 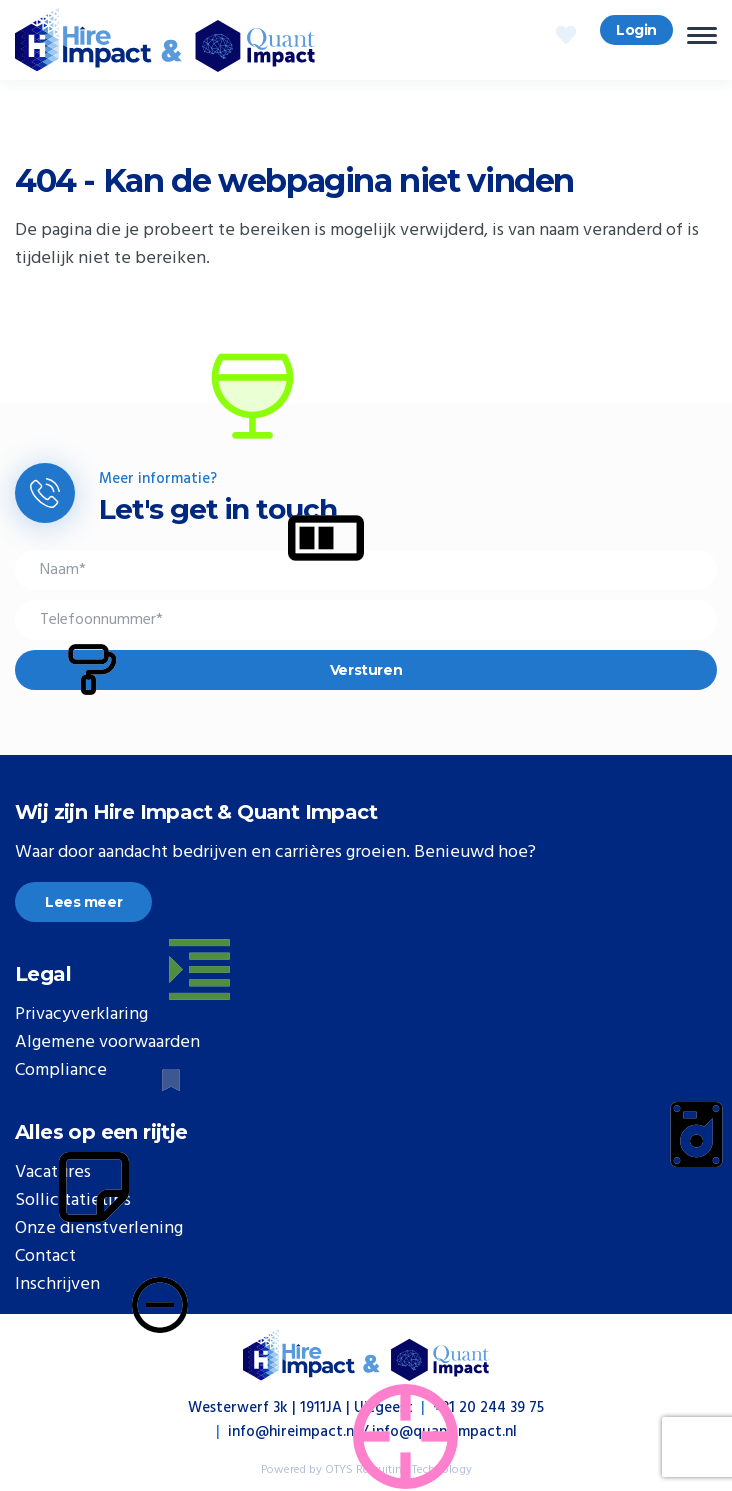 What do you see at coordinates (326, 538) in the screenshot?
I see `indicates battery at 50% charge` at bounding box center [326, 538].